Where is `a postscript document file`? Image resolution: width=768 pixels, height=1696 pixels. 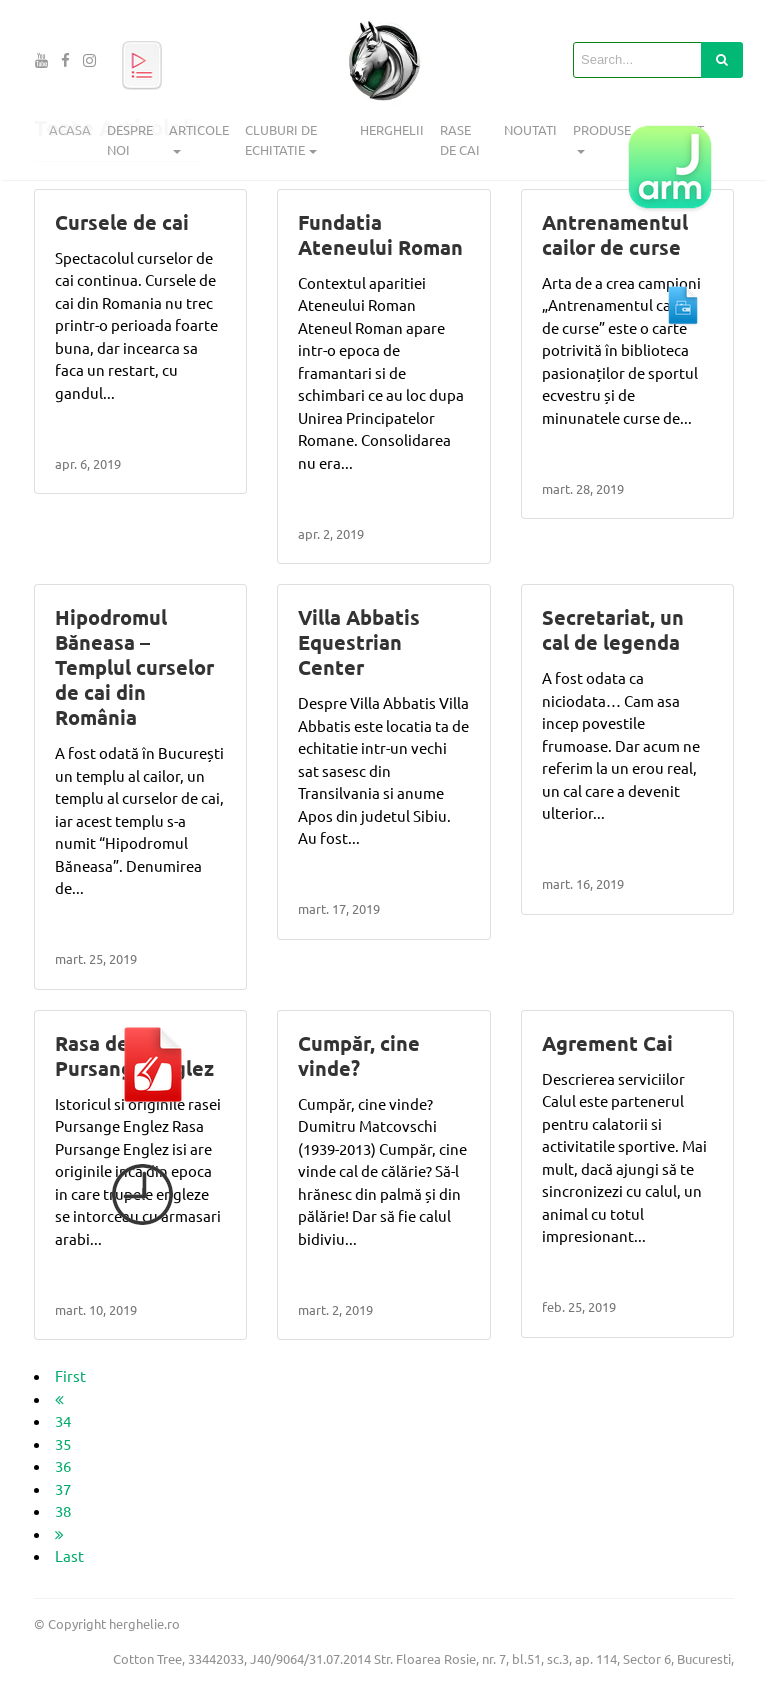 a postscript document file is located at coordinates (153, 1066).